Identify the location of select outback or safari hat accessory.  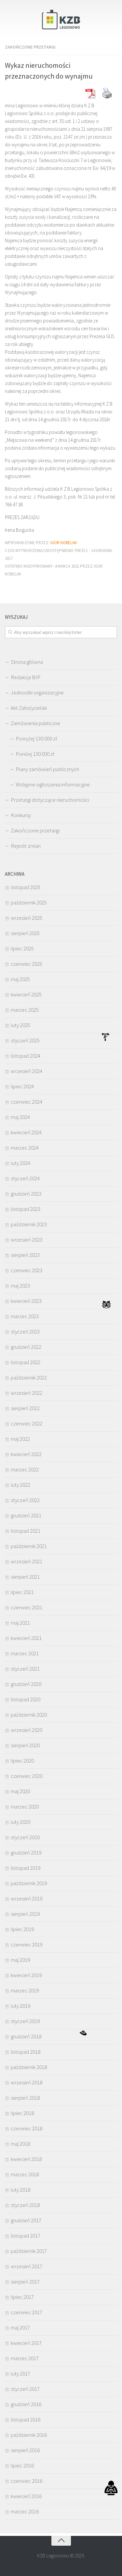
(83, 2033).